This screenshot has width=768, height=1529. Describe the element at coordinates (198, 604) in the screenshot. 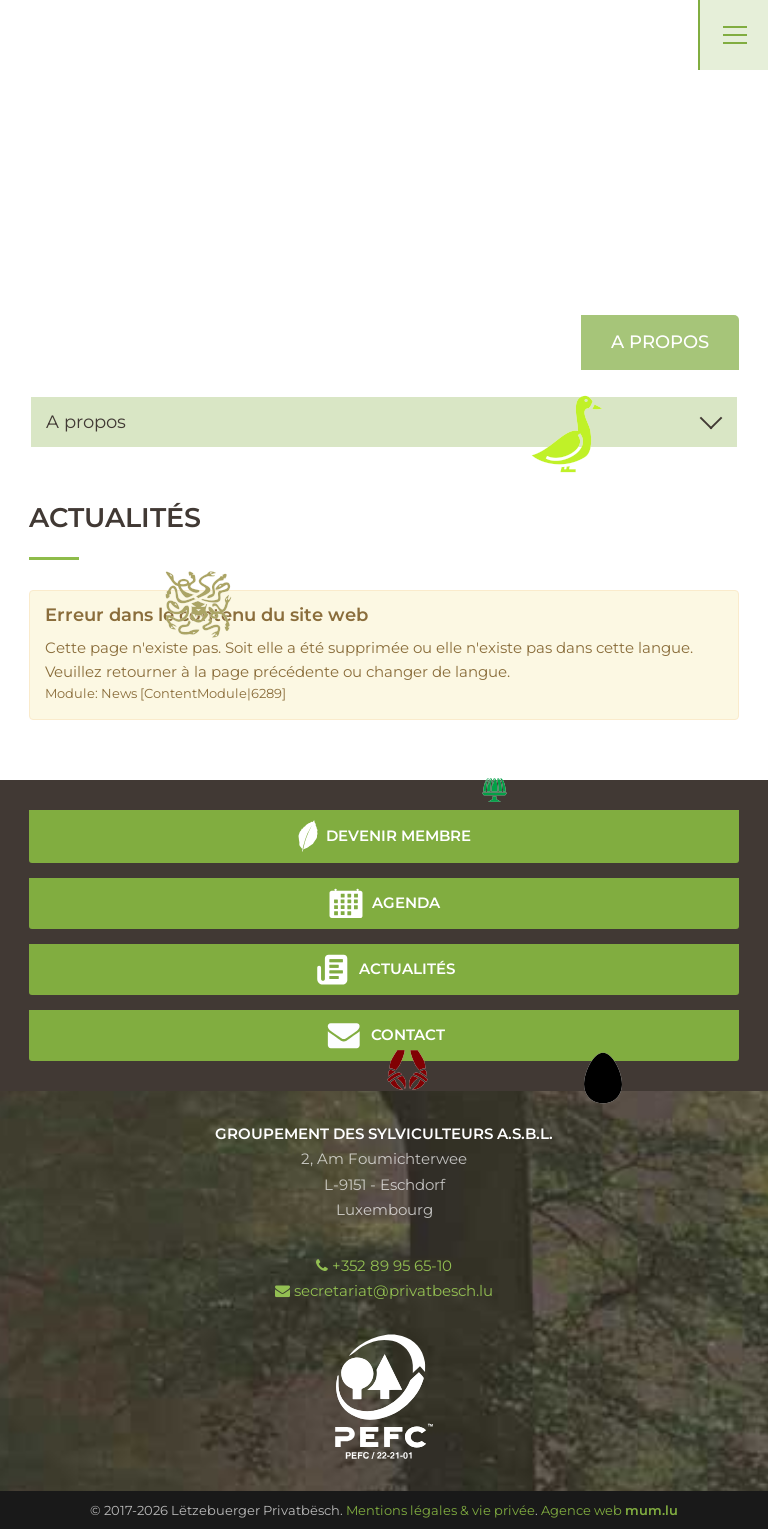

I see `select medusa character or monster type` at that location.